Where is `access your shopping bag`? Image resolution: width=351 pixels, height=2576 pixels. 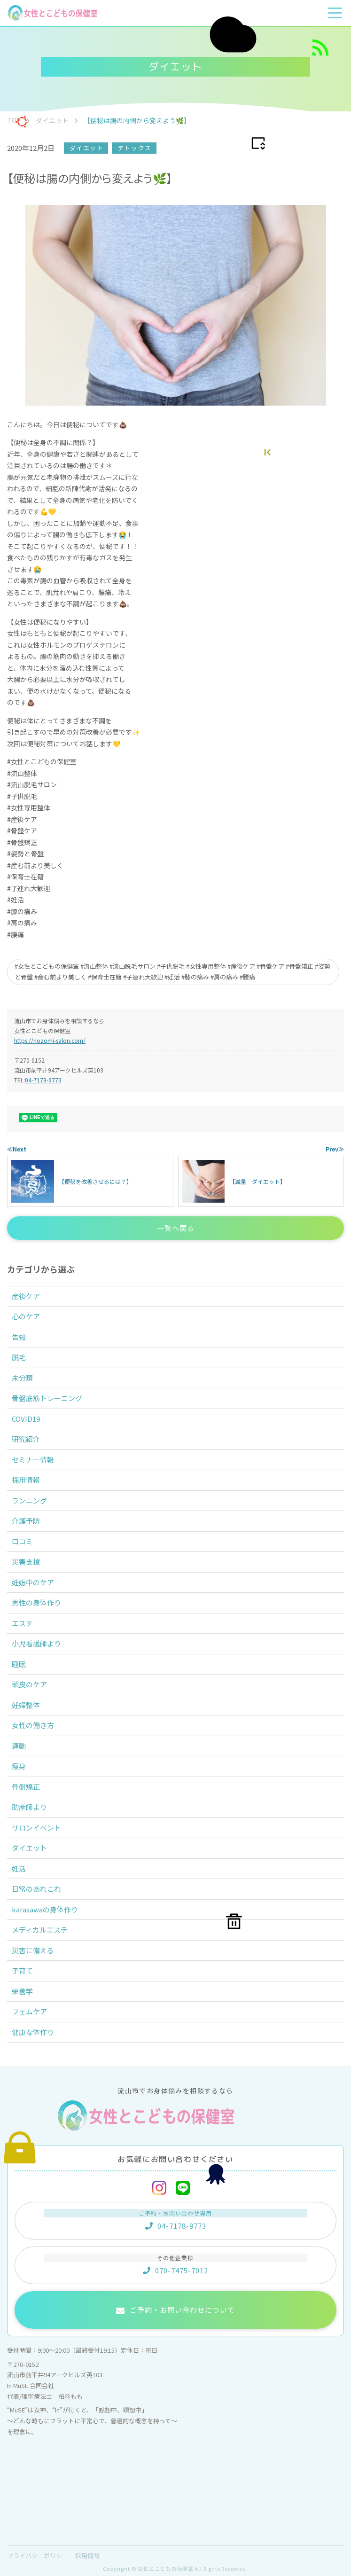 access your shopping bag is located at coordinates (20, 2147).